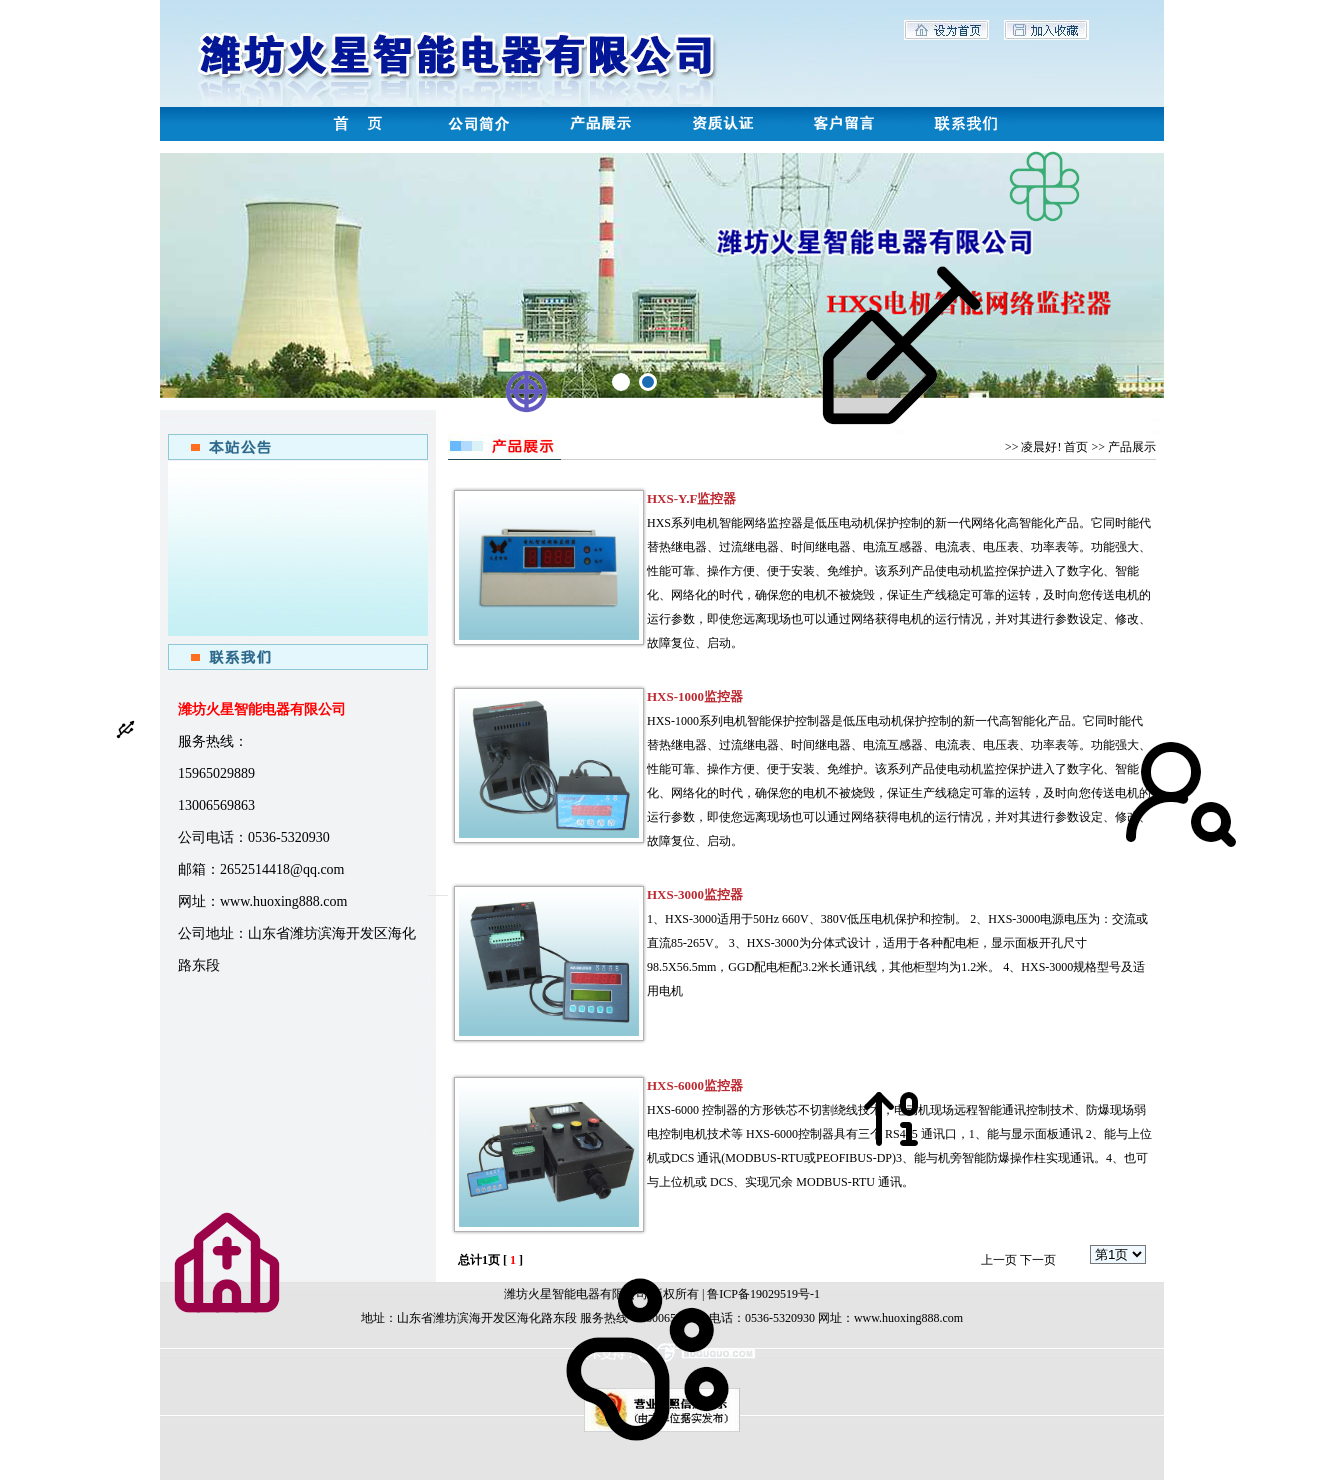  What do you see at coordinates (526, 391) in the screenshot?
I see `view polar chart or radial data visualization` at bounding box center [526, 391].